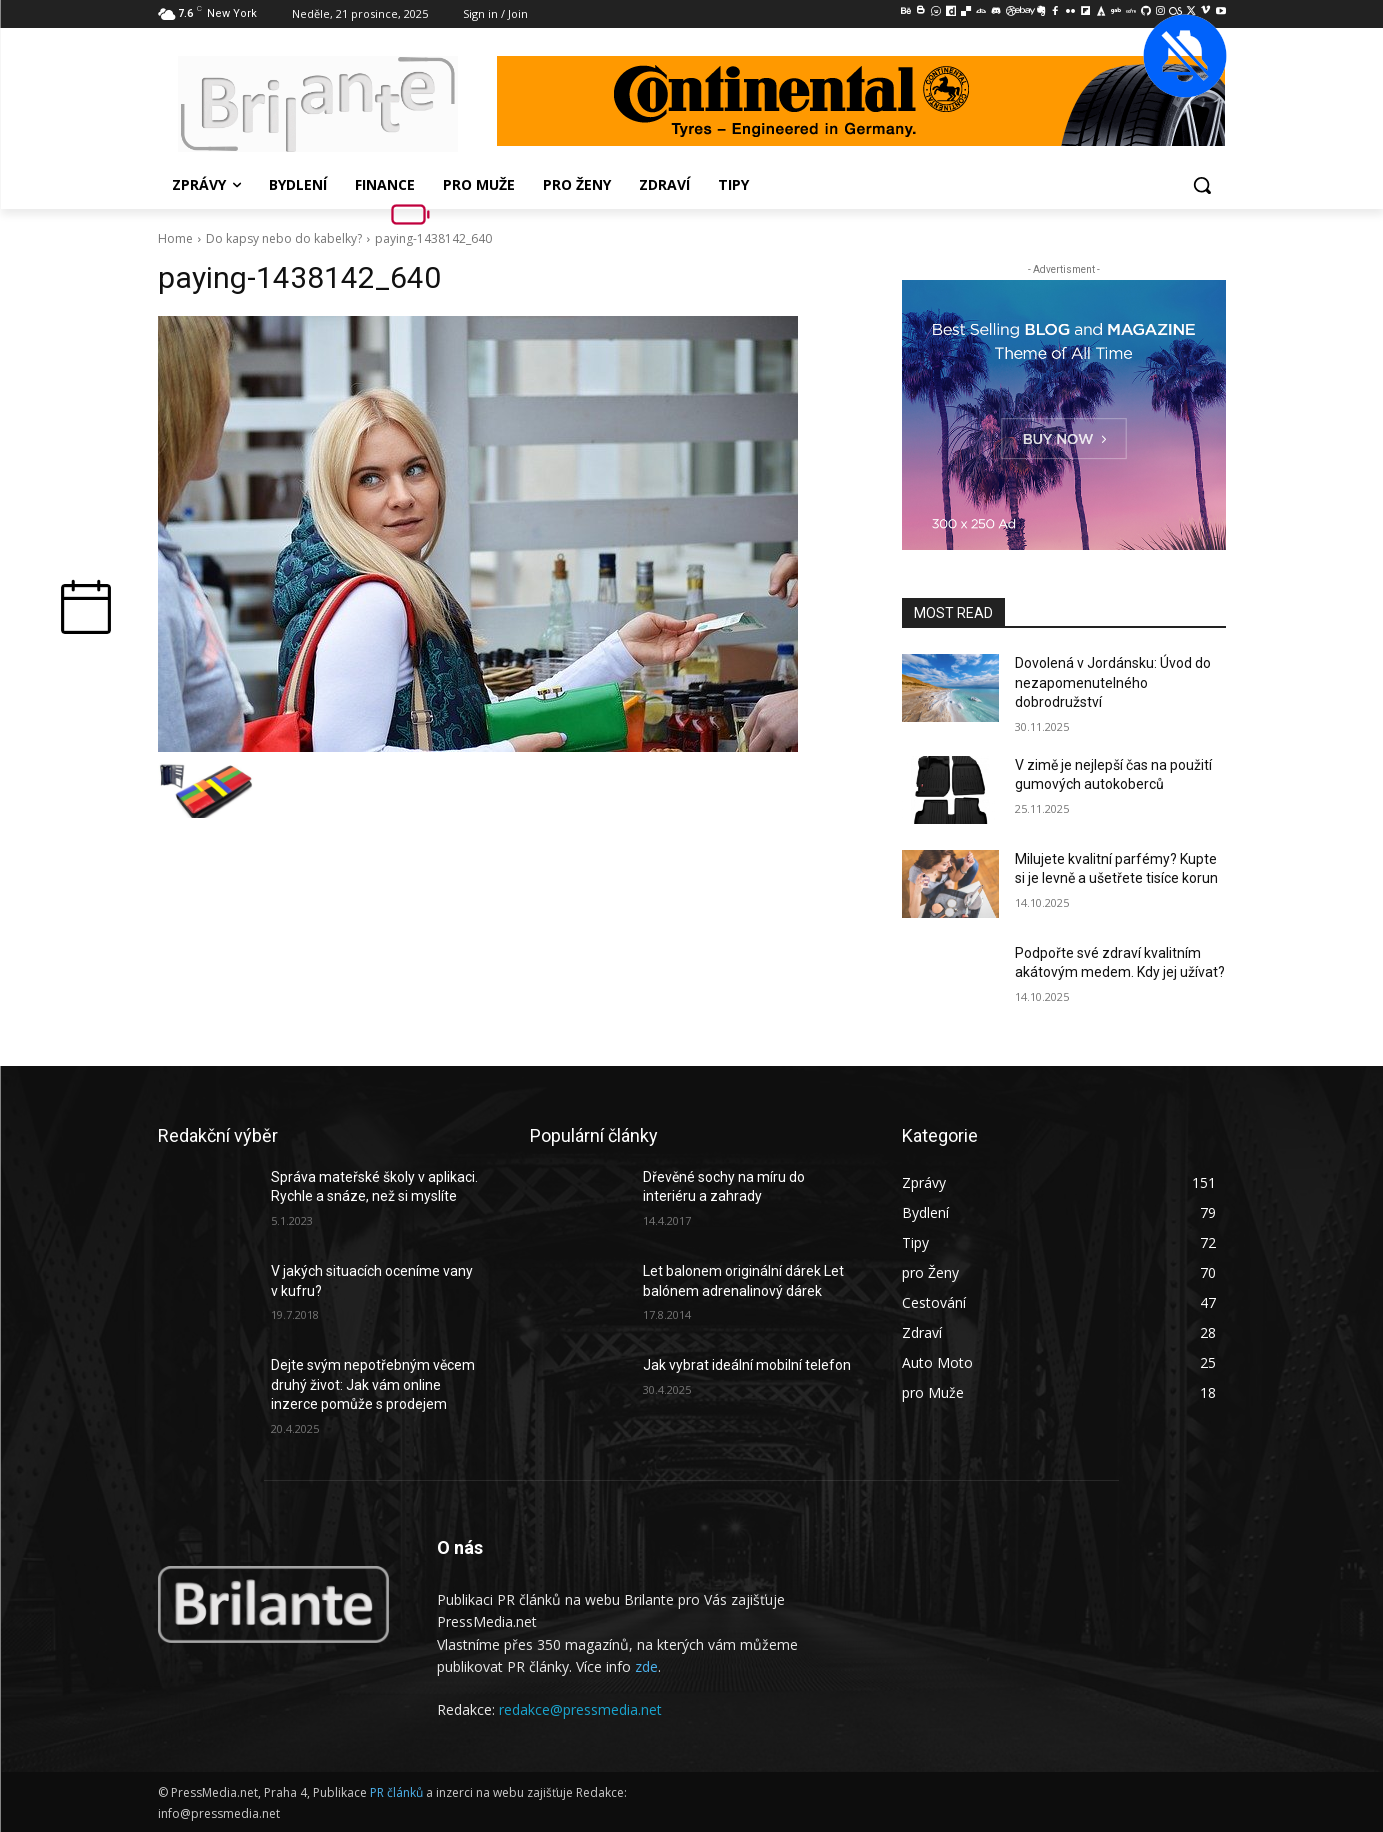 This screenshot has height=1832, width=1383. Describe the element at coordinates (86, 609) in the screenshot. I see `view calendar` at that location.